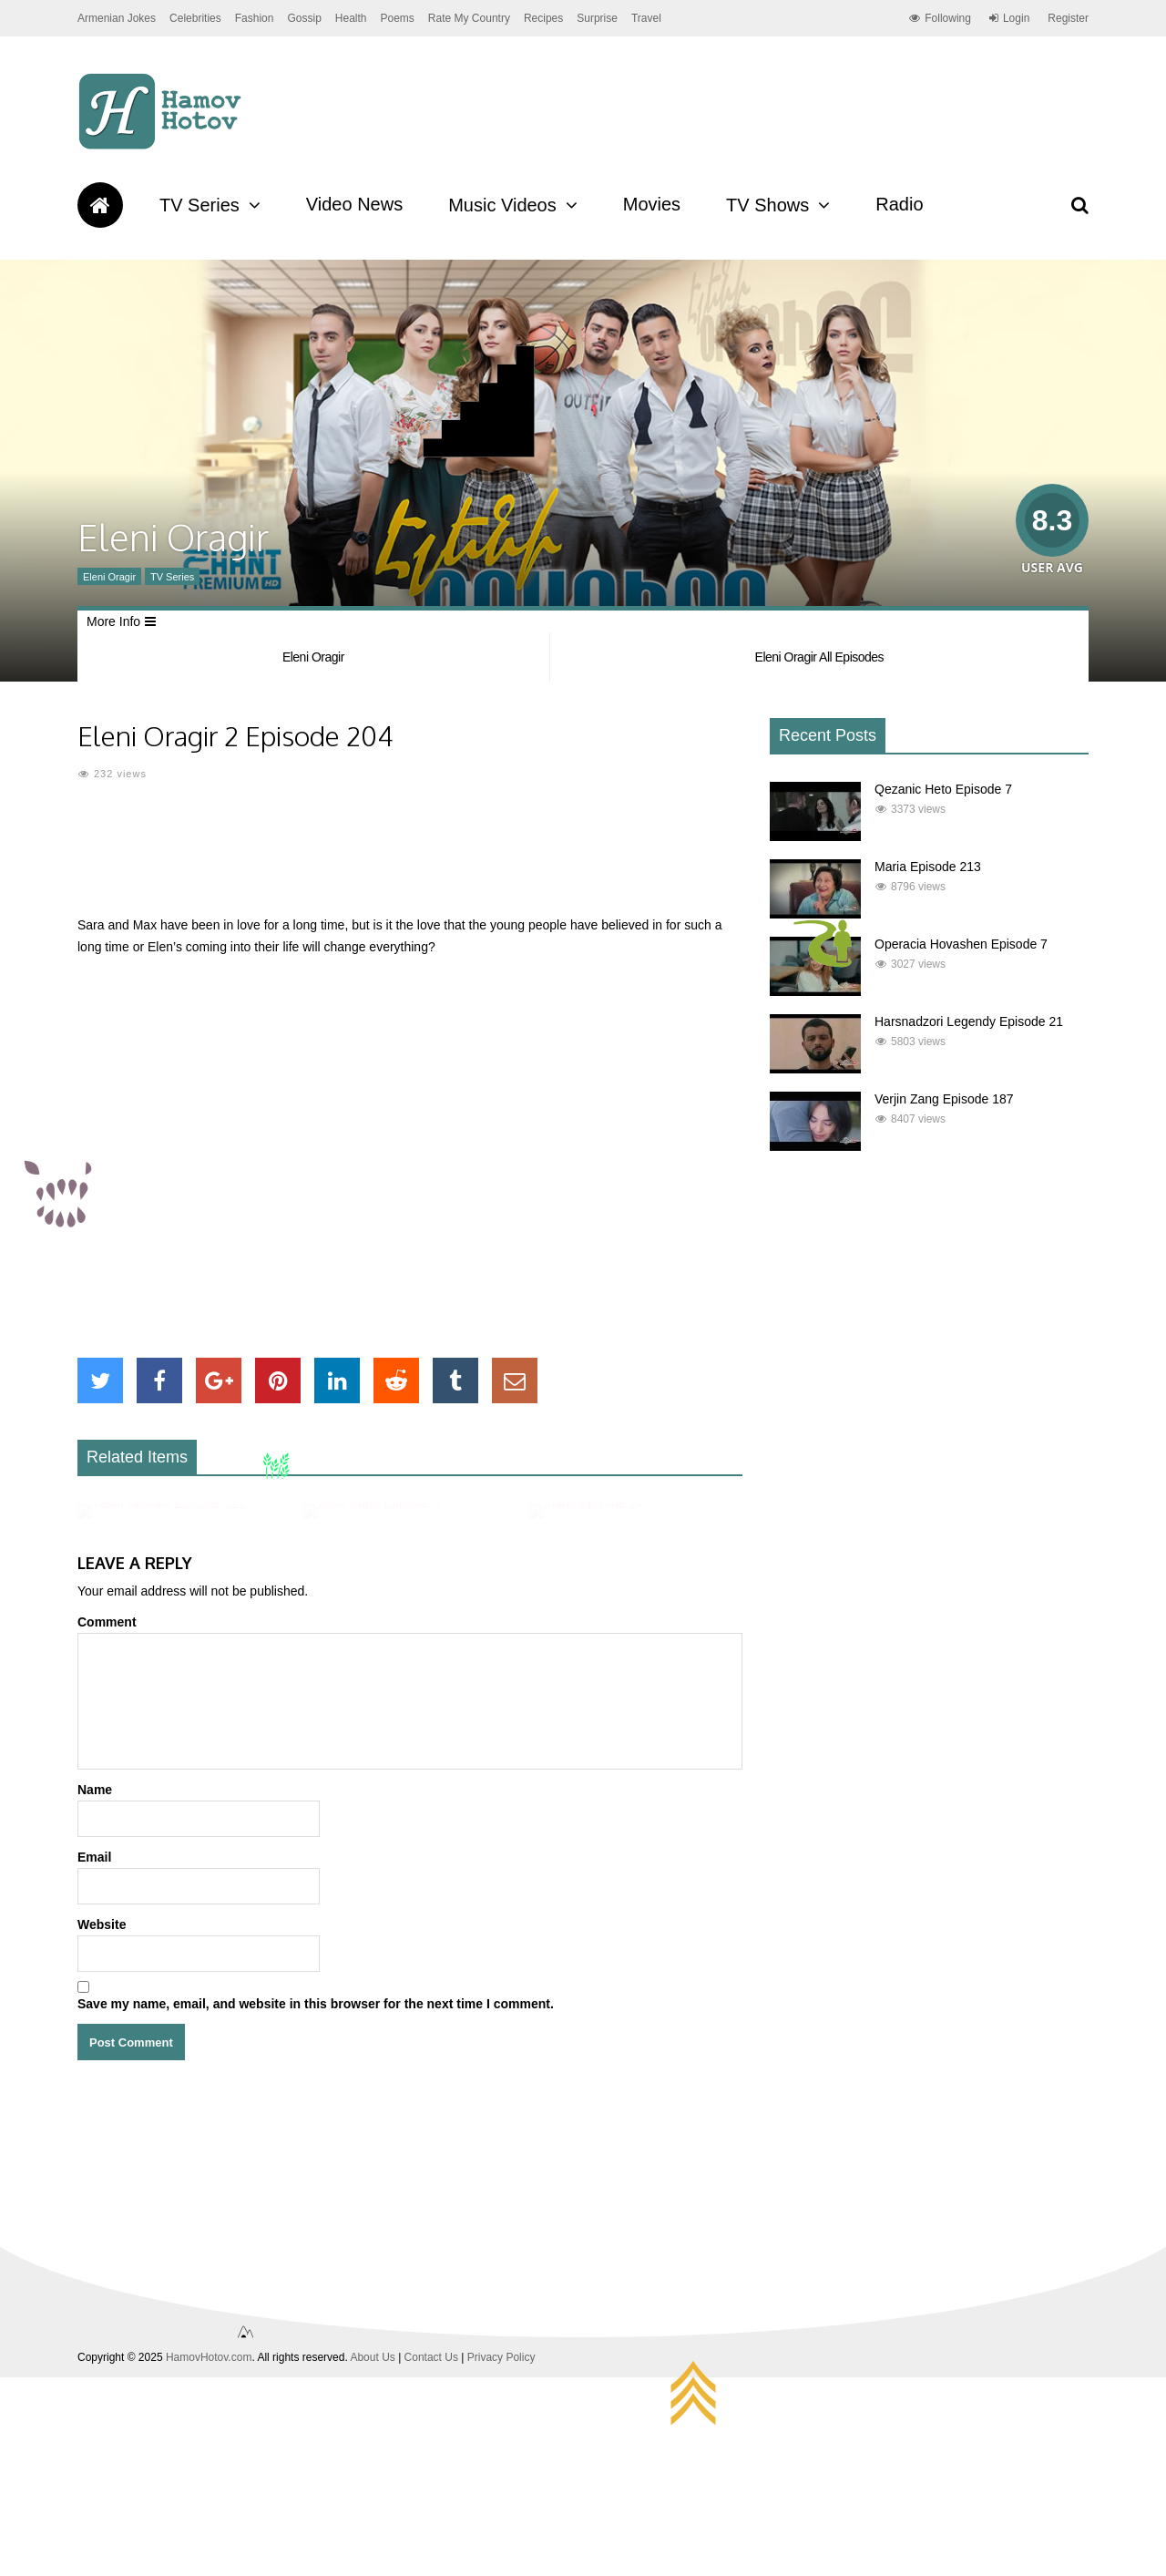 The height and width of the screenshot is (2576, 1166). I want to click on navigate to stairs or stairwell, so click(478, 401).